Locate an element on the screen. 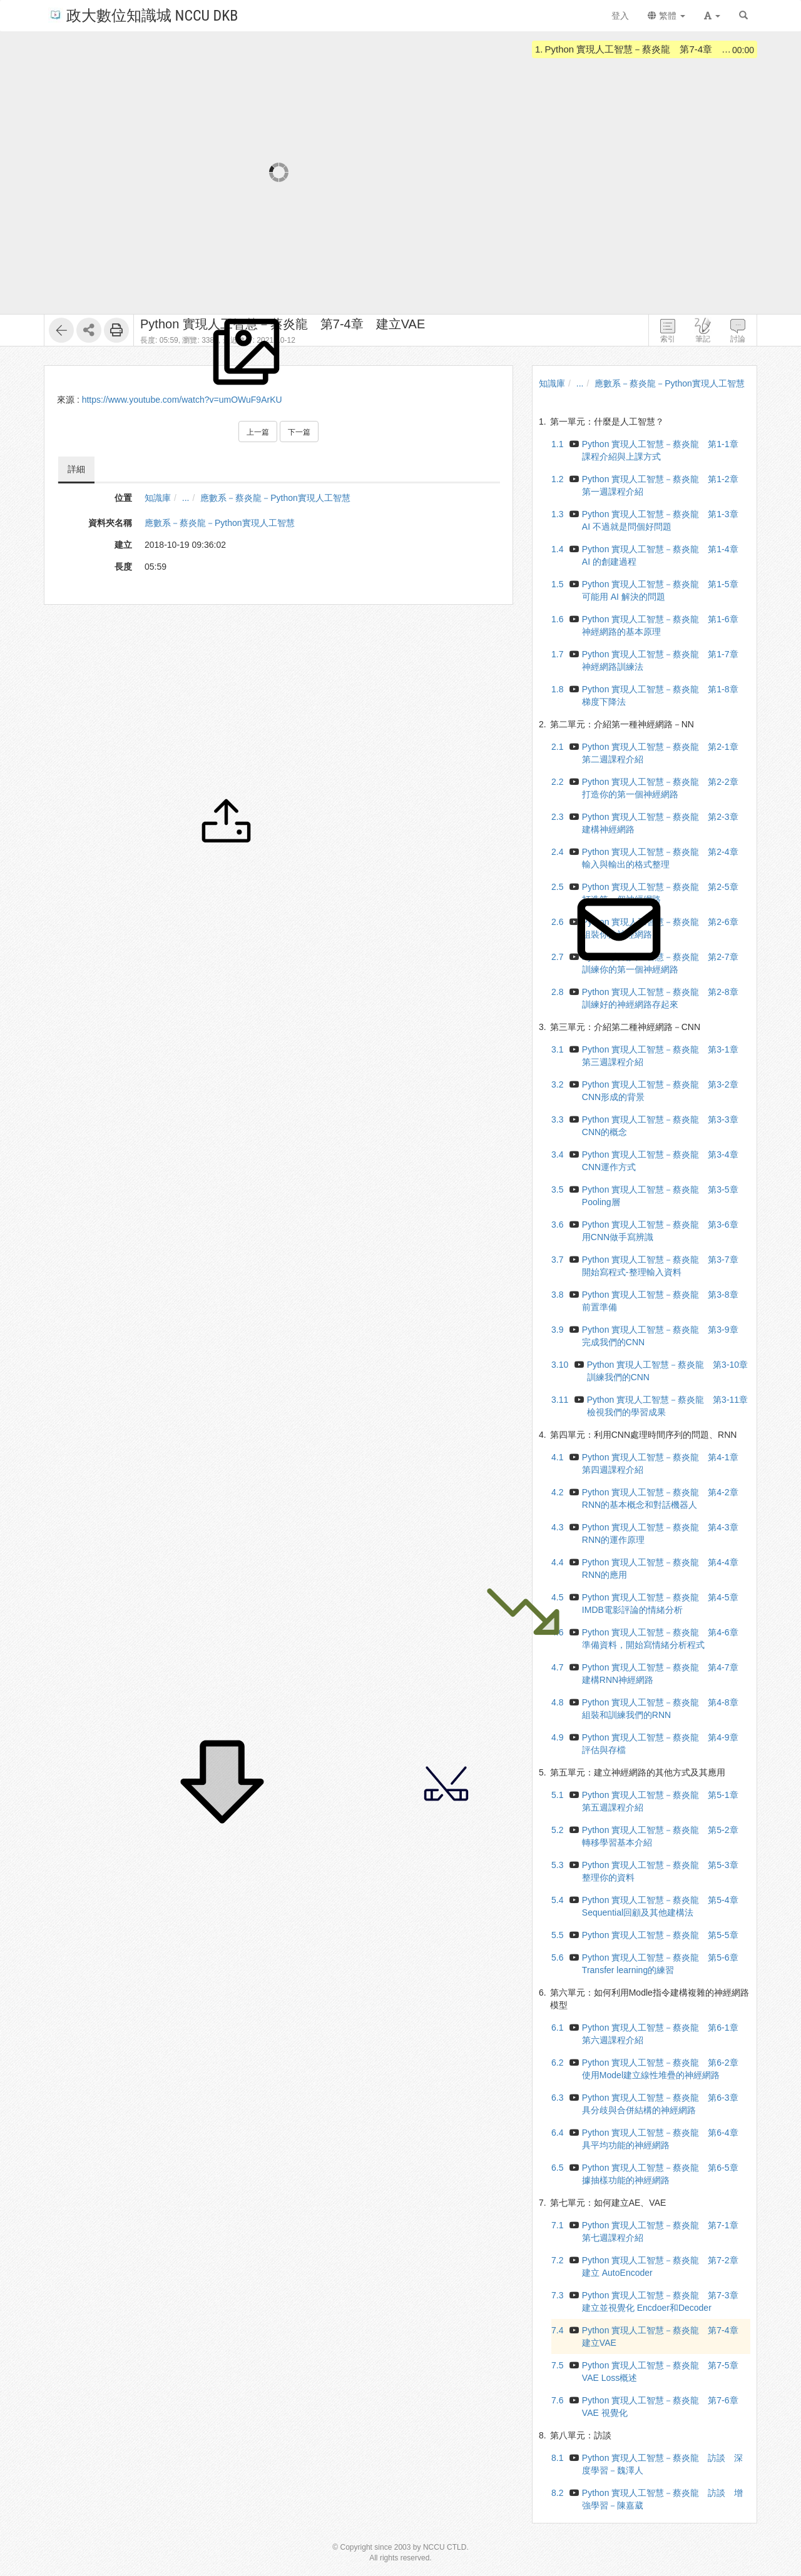 The height and width of the screenshot is (2576, 801). view hockey scores or sports updates is located at coordinates (446, 1784).